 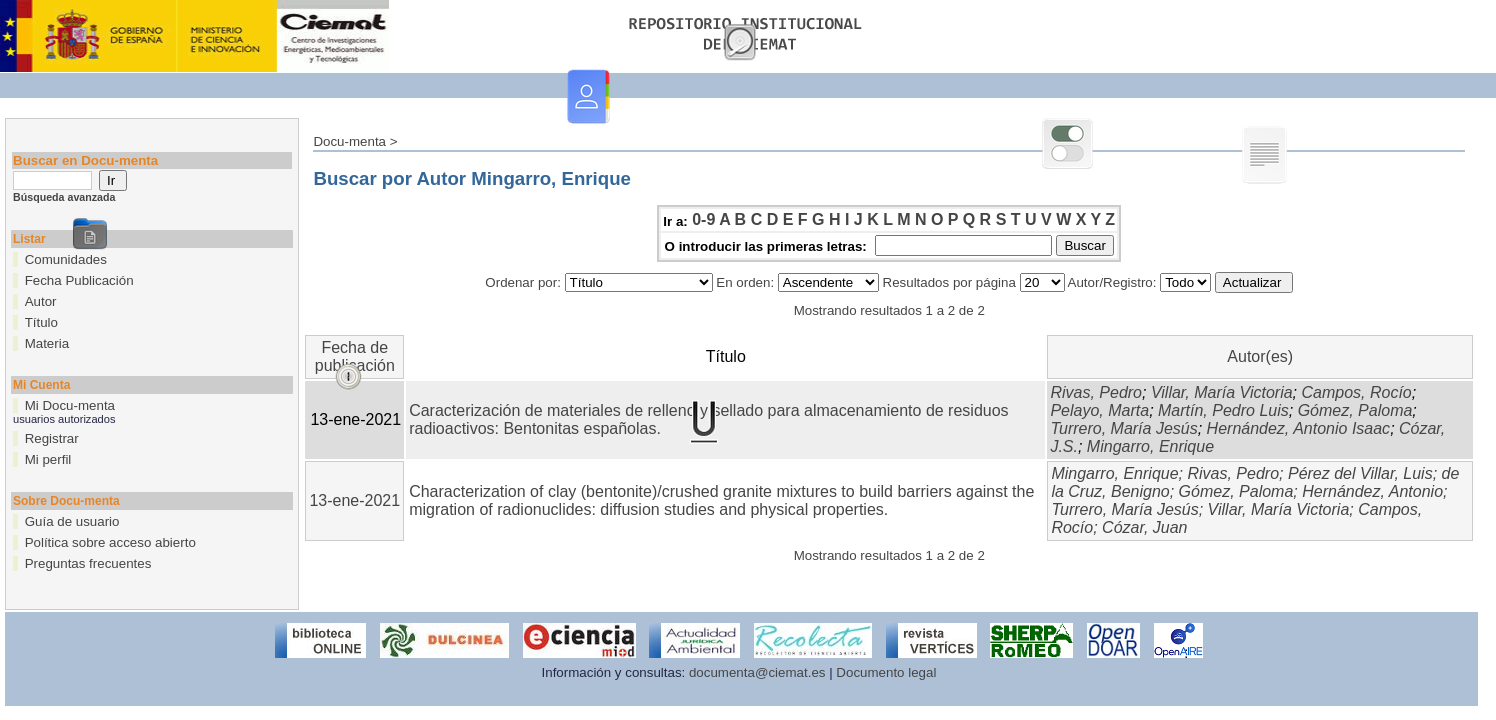 What do you see at coordinates (1264, 154) in the screenshot?
I see `indicates a file or folder contains documents` at bounding box center [1264, 154].